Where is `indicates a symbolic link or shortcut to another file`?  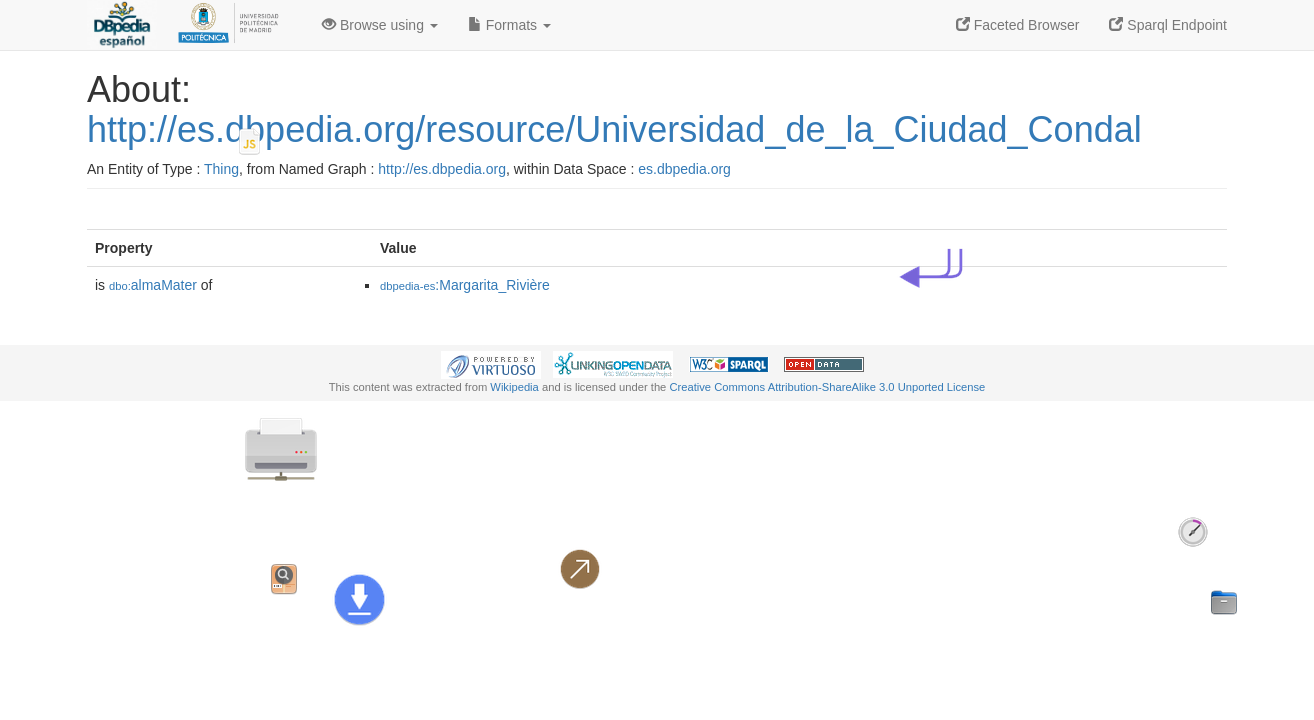 indicates a symbolic link or shortcut to another file is located at coordinates (580, 569).